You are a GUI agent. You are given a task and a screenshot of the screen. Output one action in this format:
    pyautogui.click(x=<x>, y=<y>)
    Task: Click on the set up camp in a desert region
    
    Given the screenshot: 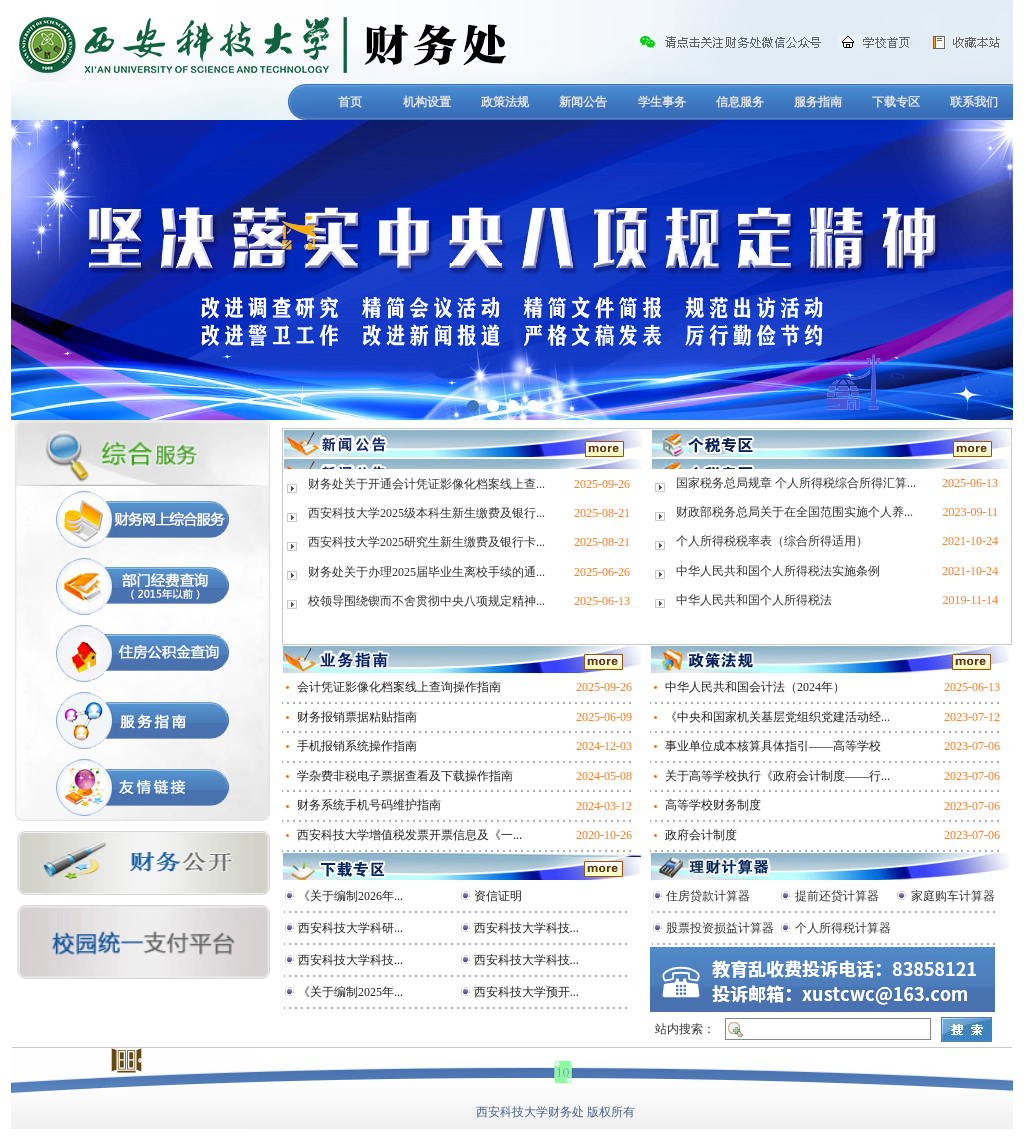 What is the action you would take?
    pyautogui.click(x=299, y=233)
    